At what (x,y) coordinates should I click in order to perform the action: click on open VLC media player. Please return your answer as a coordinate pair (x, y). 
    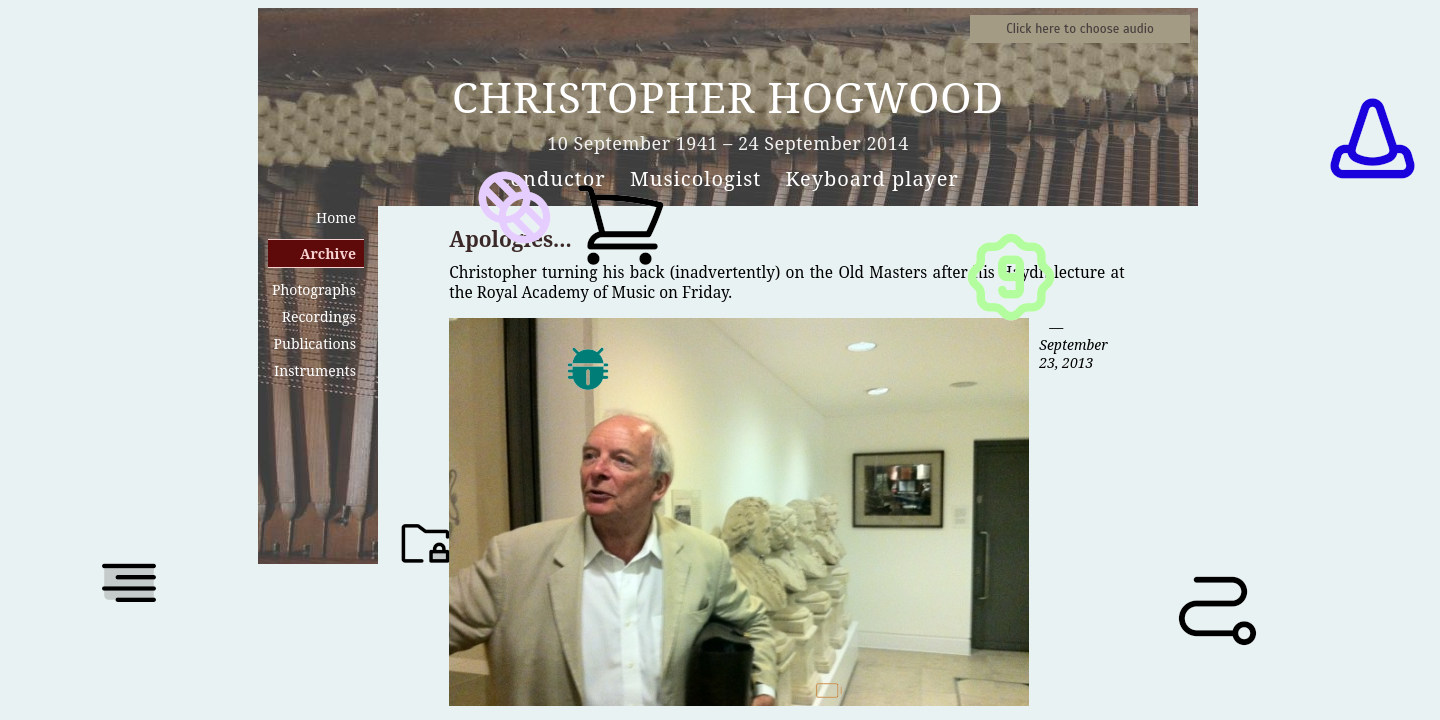
    Looking at the image, I should click on (1372, 140).